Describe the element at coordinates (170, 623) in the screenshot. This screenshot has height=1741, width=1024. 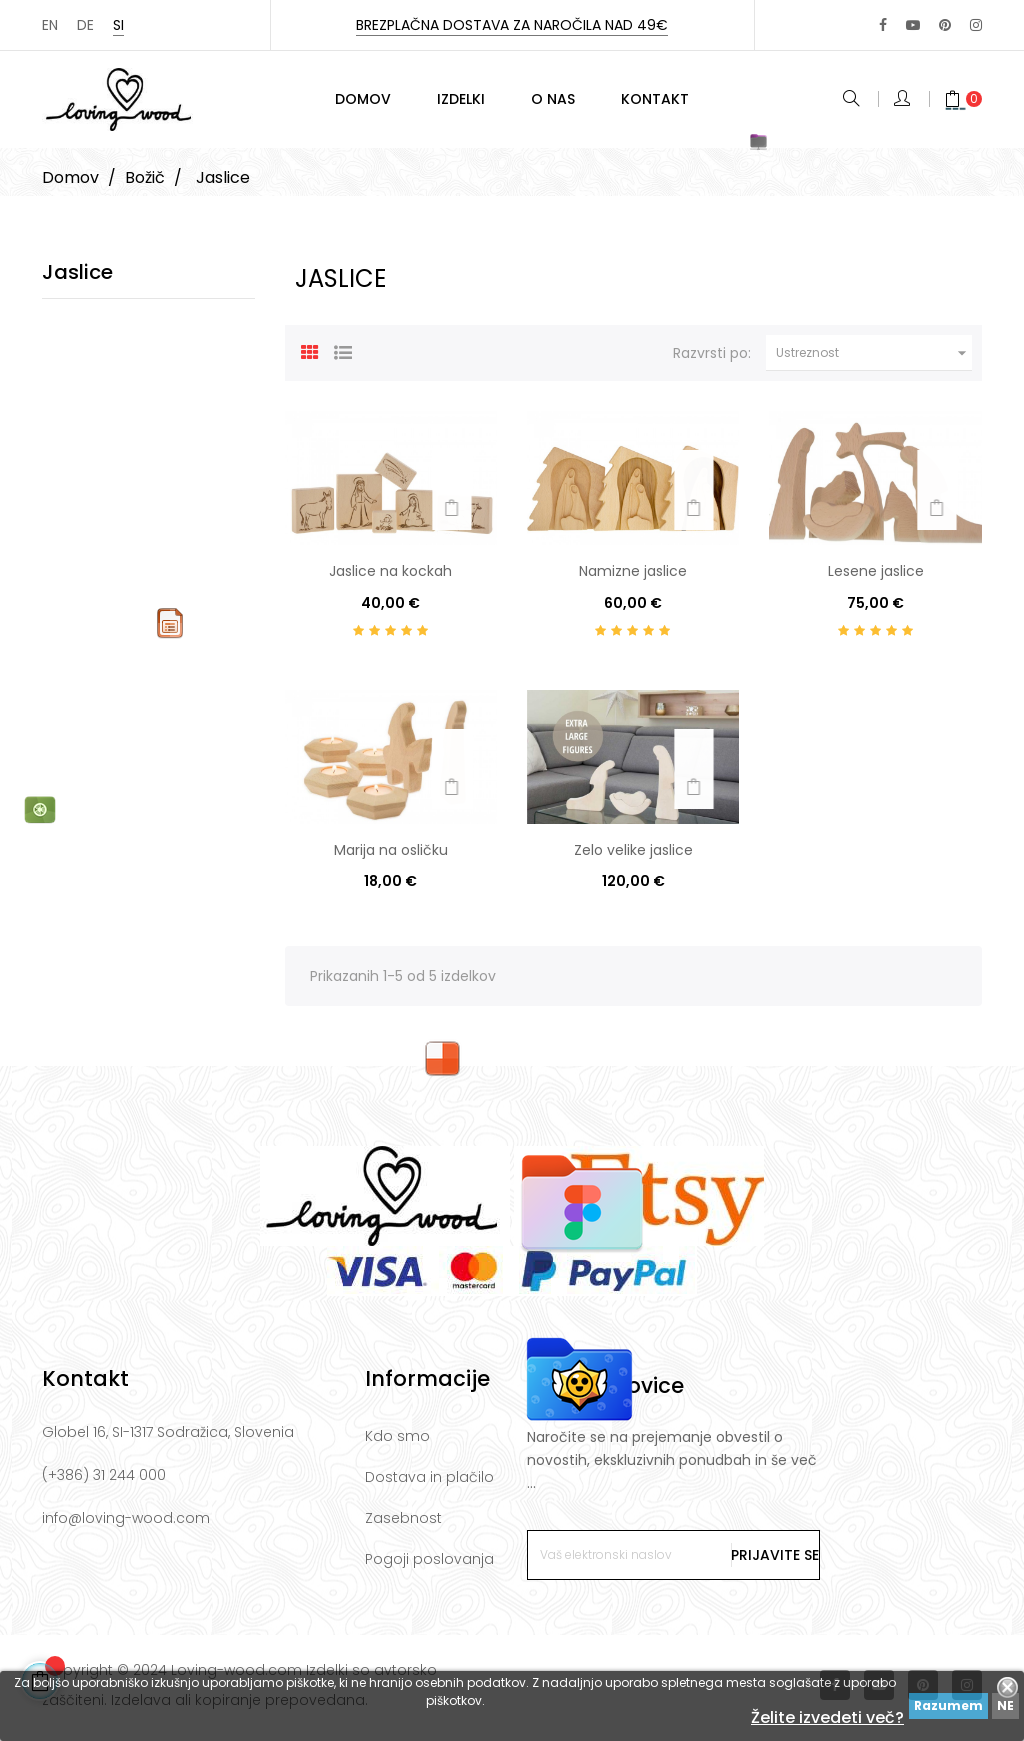
I see `open a presentation template file` at that location.